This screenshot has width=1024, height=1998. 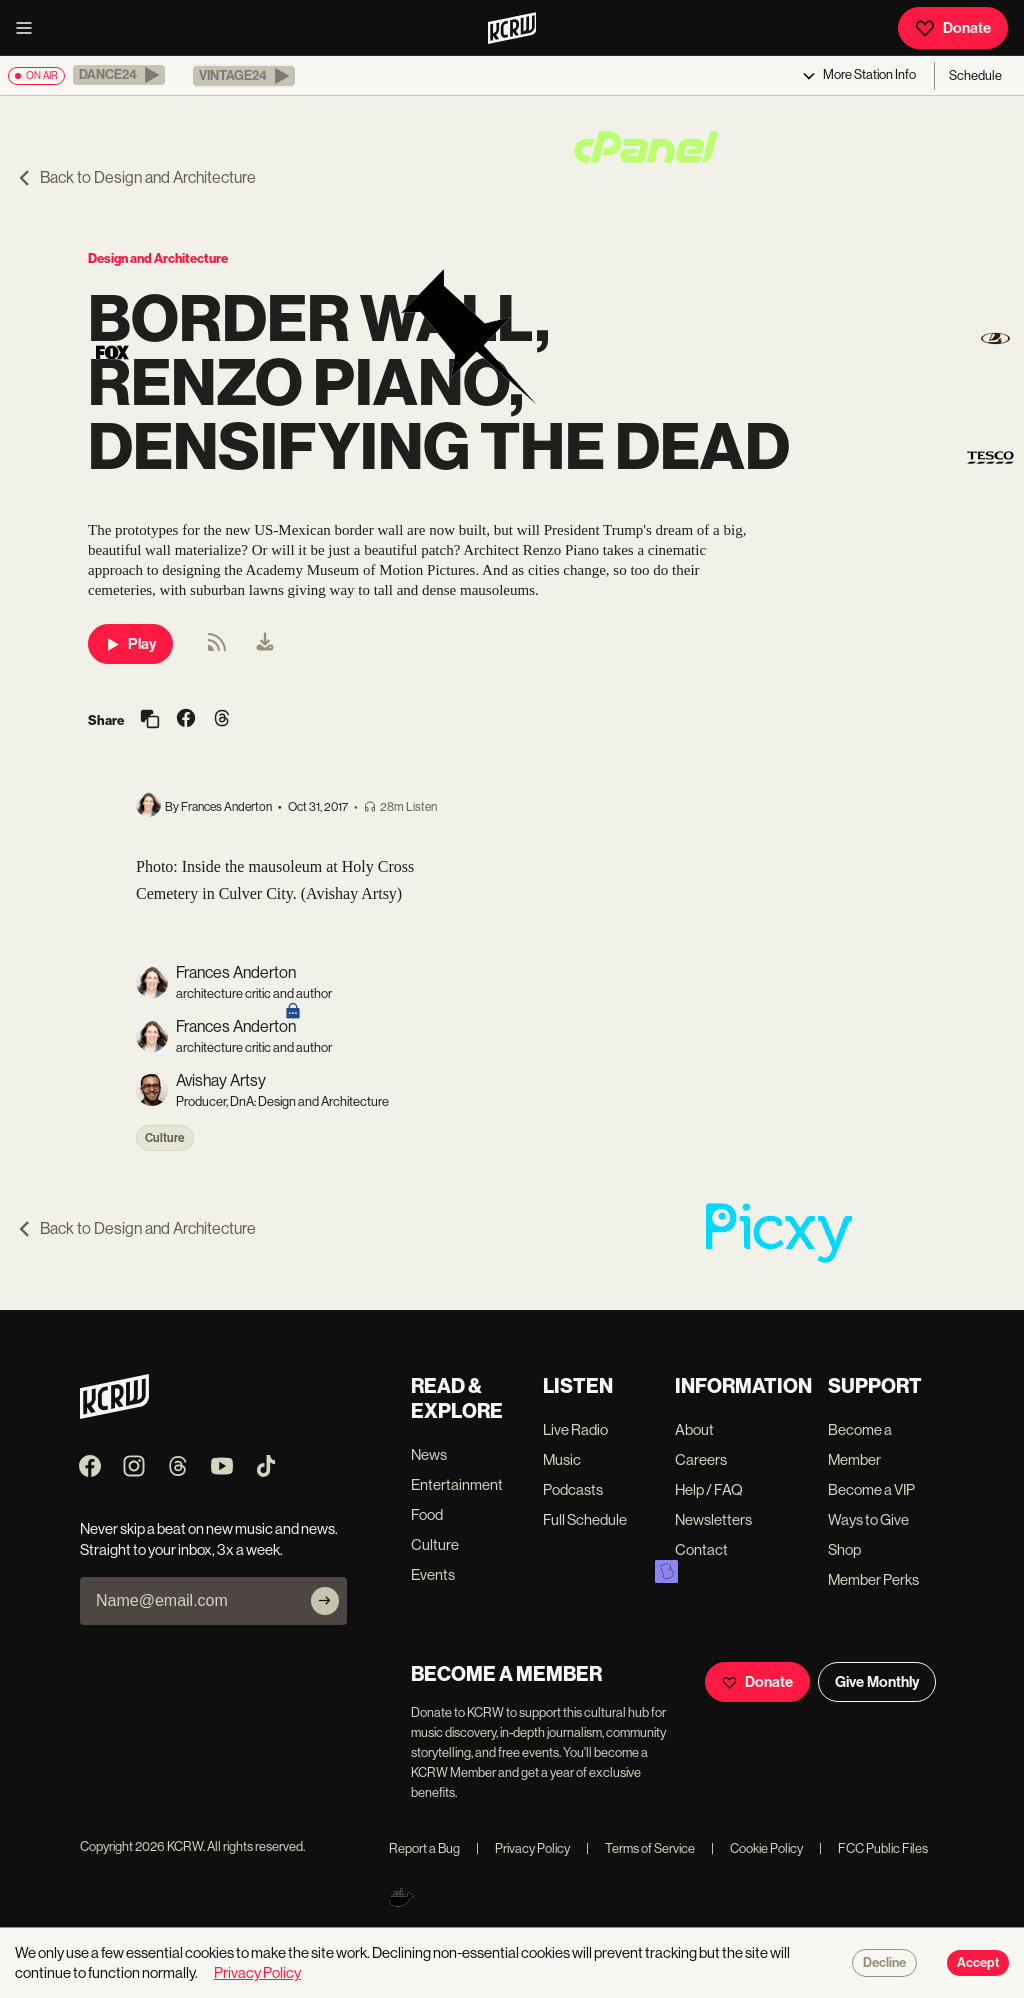 What do you see at coordinates (990, 457) in the screenshot?
I see `open the Tesco app or website` at bounding box center [990, 457].